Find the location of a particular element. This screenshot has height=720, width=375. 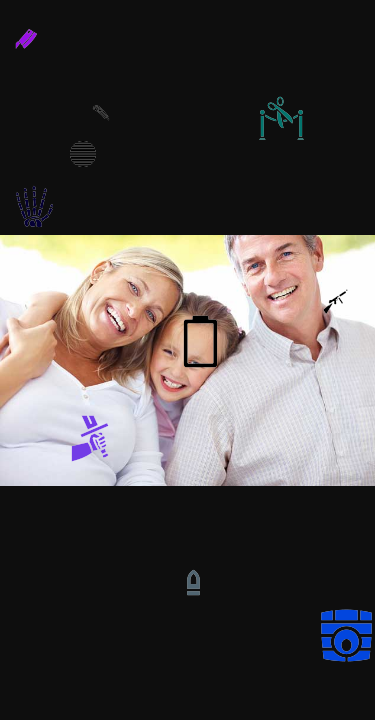

access barrel or keg inventory in game is located at coordinates (346, 635).